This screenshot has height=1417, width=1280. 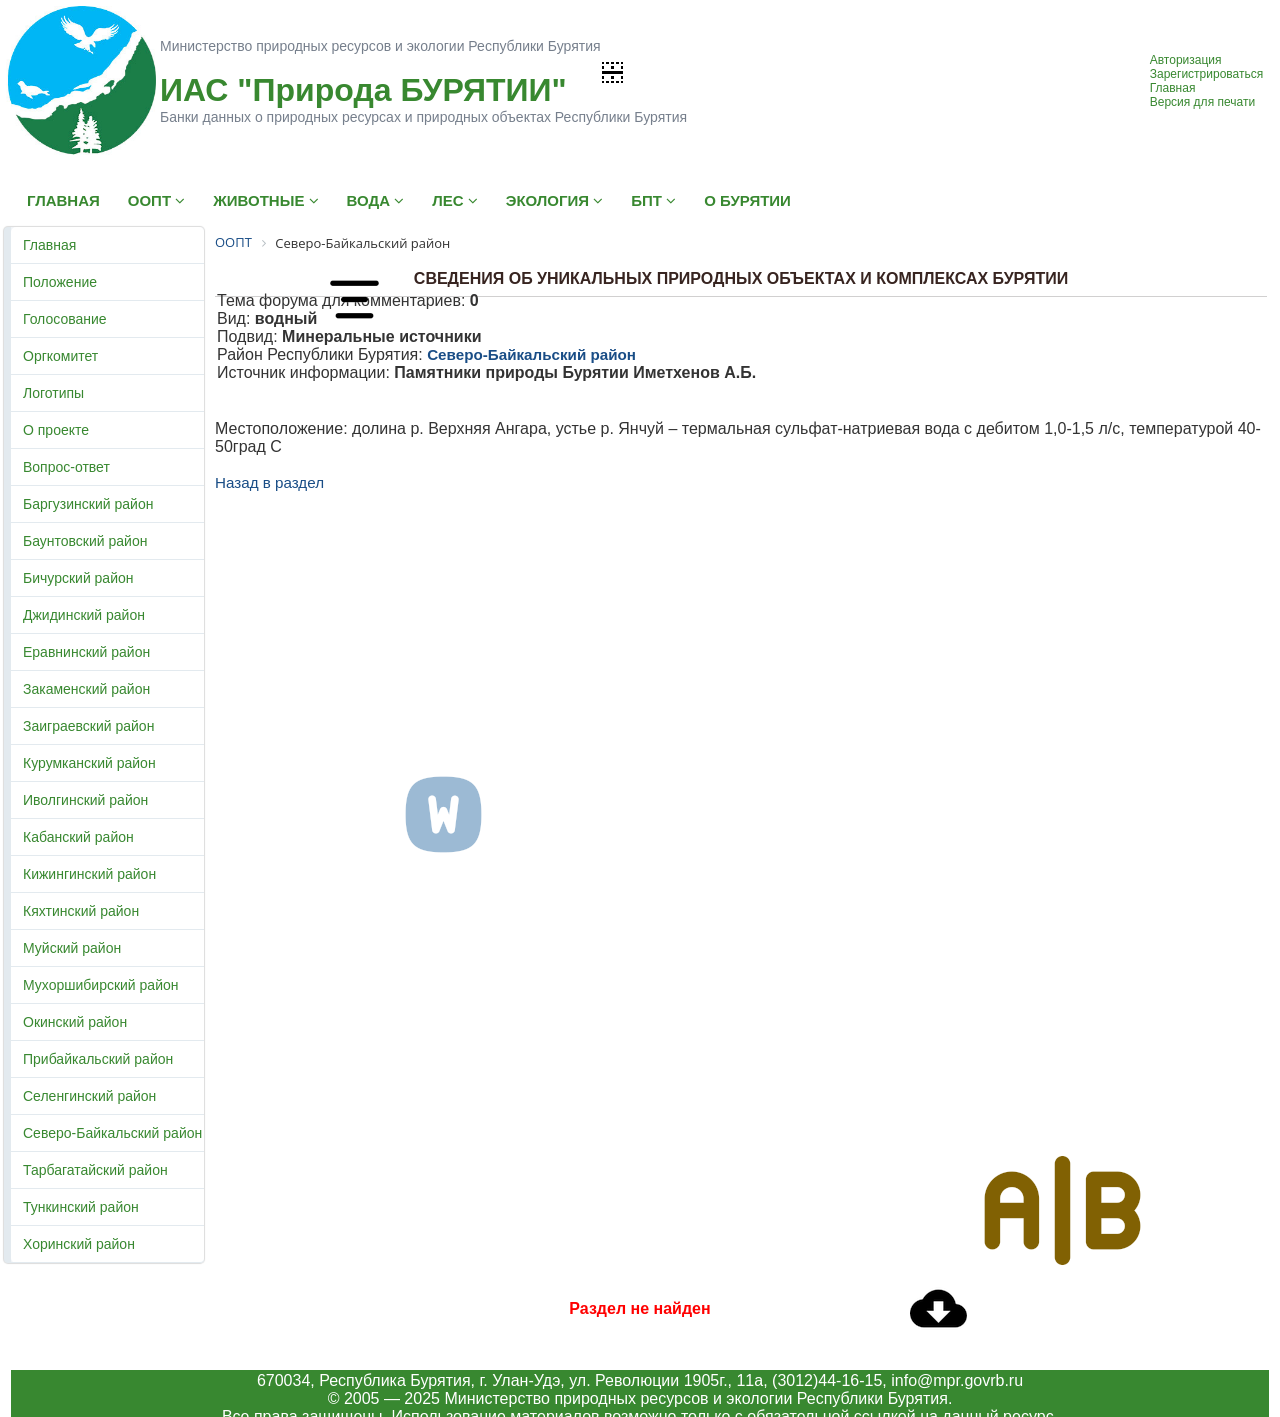 What do you see at coordinates (354, 299) in the screenshot?
I see `center-align text or content` at bounding box center [354, 299].